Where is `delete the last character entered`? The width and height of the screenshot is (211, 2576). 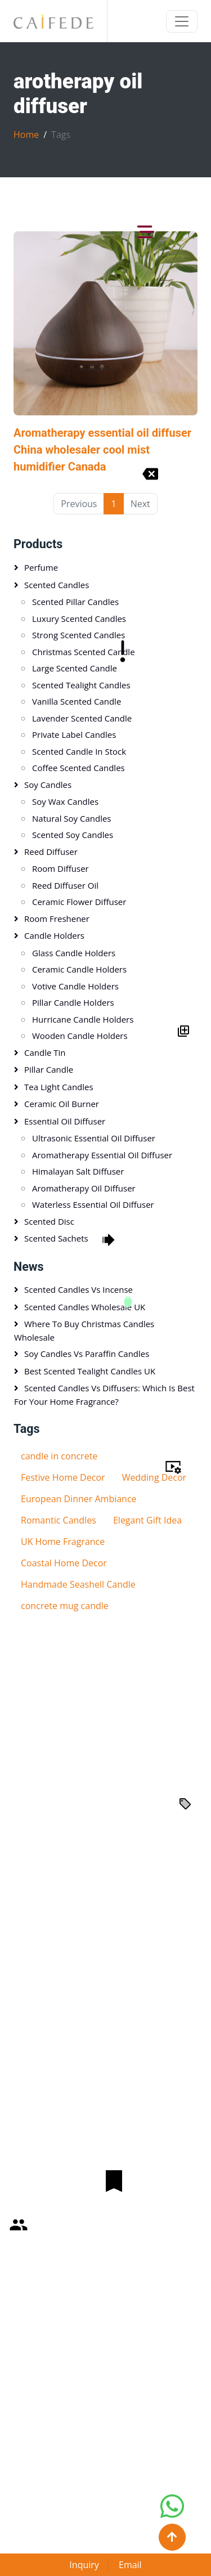 delete the last character entered is located at coordinates (150, 474).